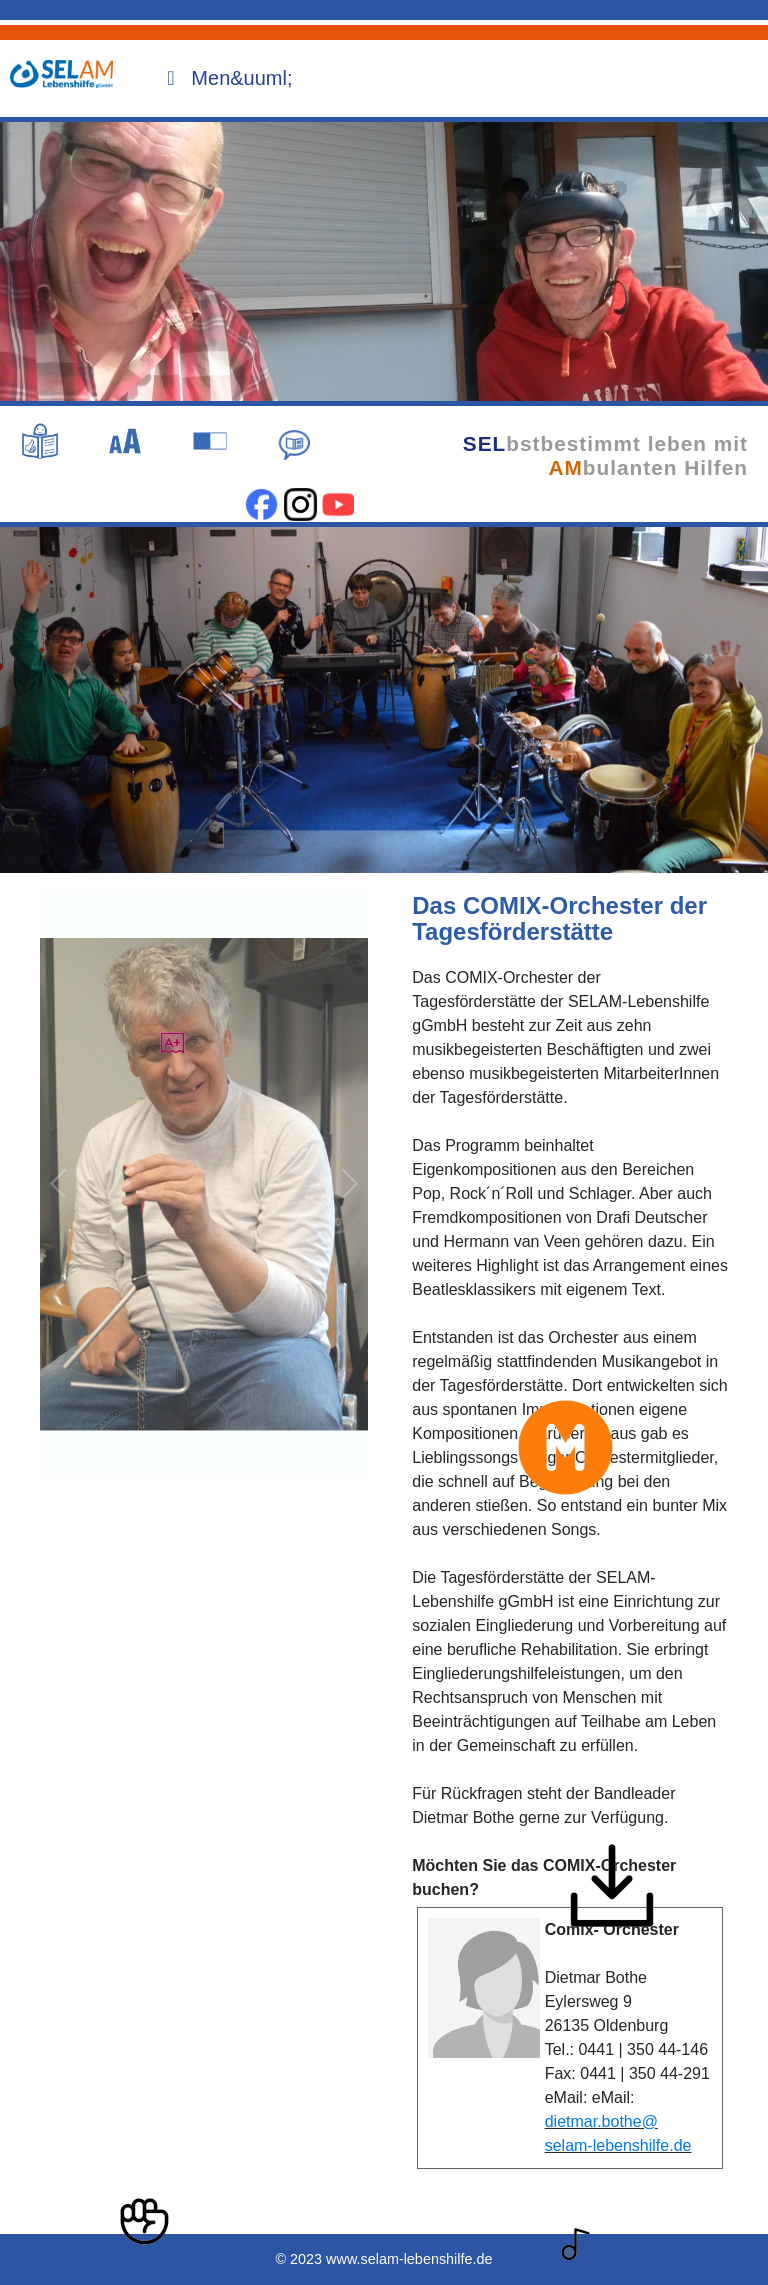 The height and width of the screenshot is (2285, 768). What do you see at coordinates (172, 1042) in the screenshot?
I see `view exam results or grades` at bounding box center [172, 1042].